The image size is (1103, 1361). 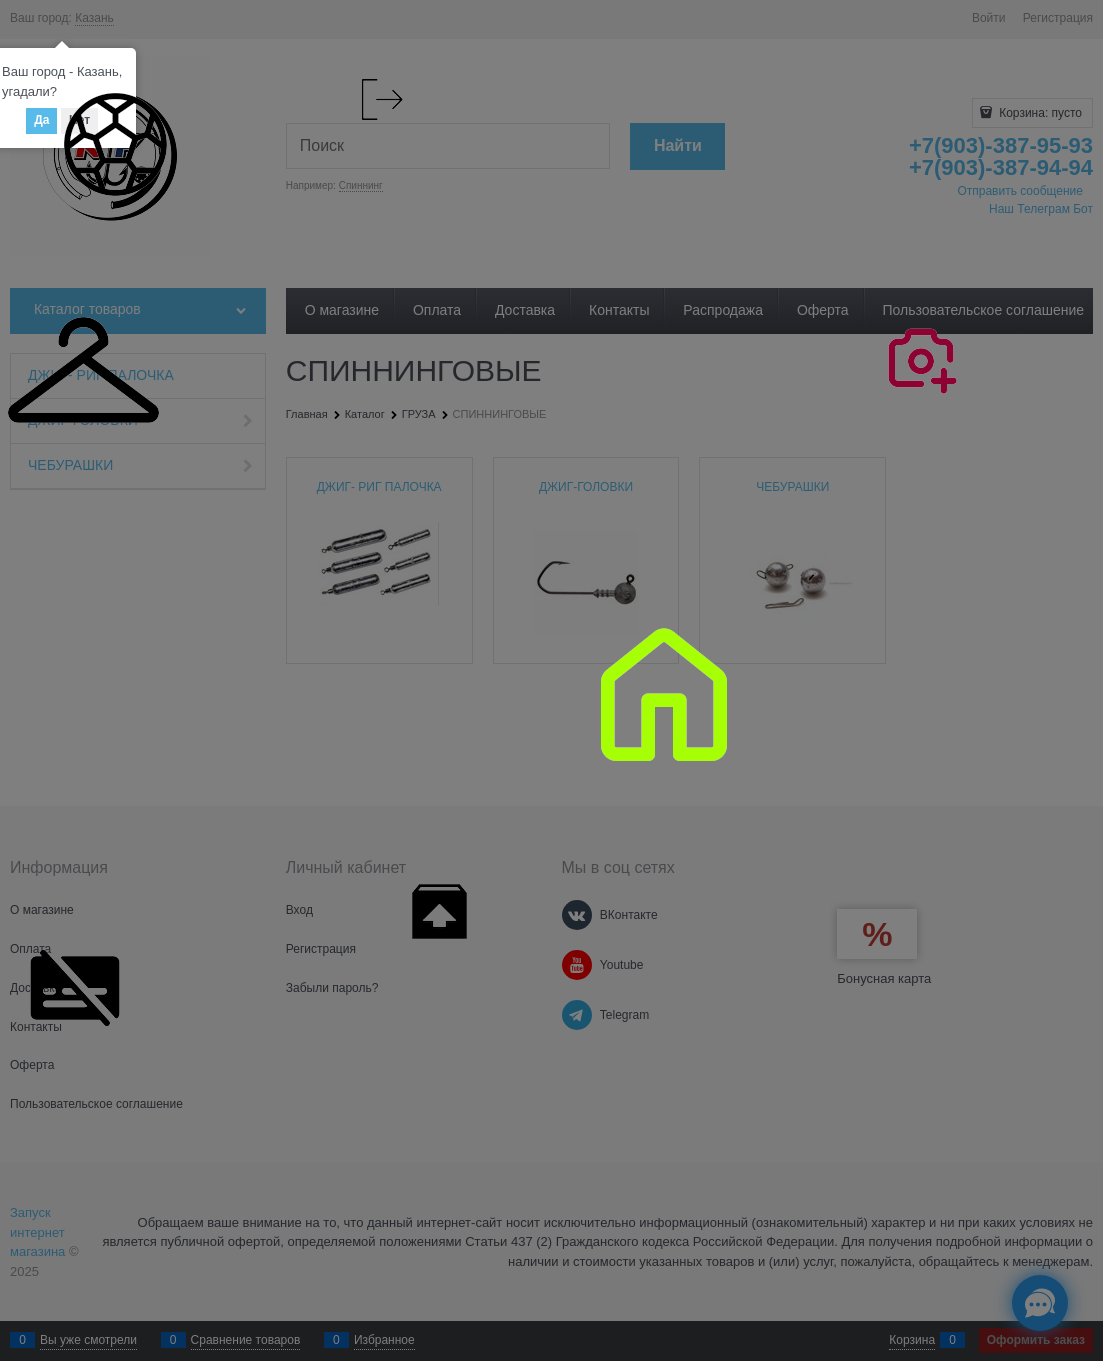 What do you see at coordinates (664, 698) in the screenshot?
I see `navigate to home screen` at bounding box center [664, 698].